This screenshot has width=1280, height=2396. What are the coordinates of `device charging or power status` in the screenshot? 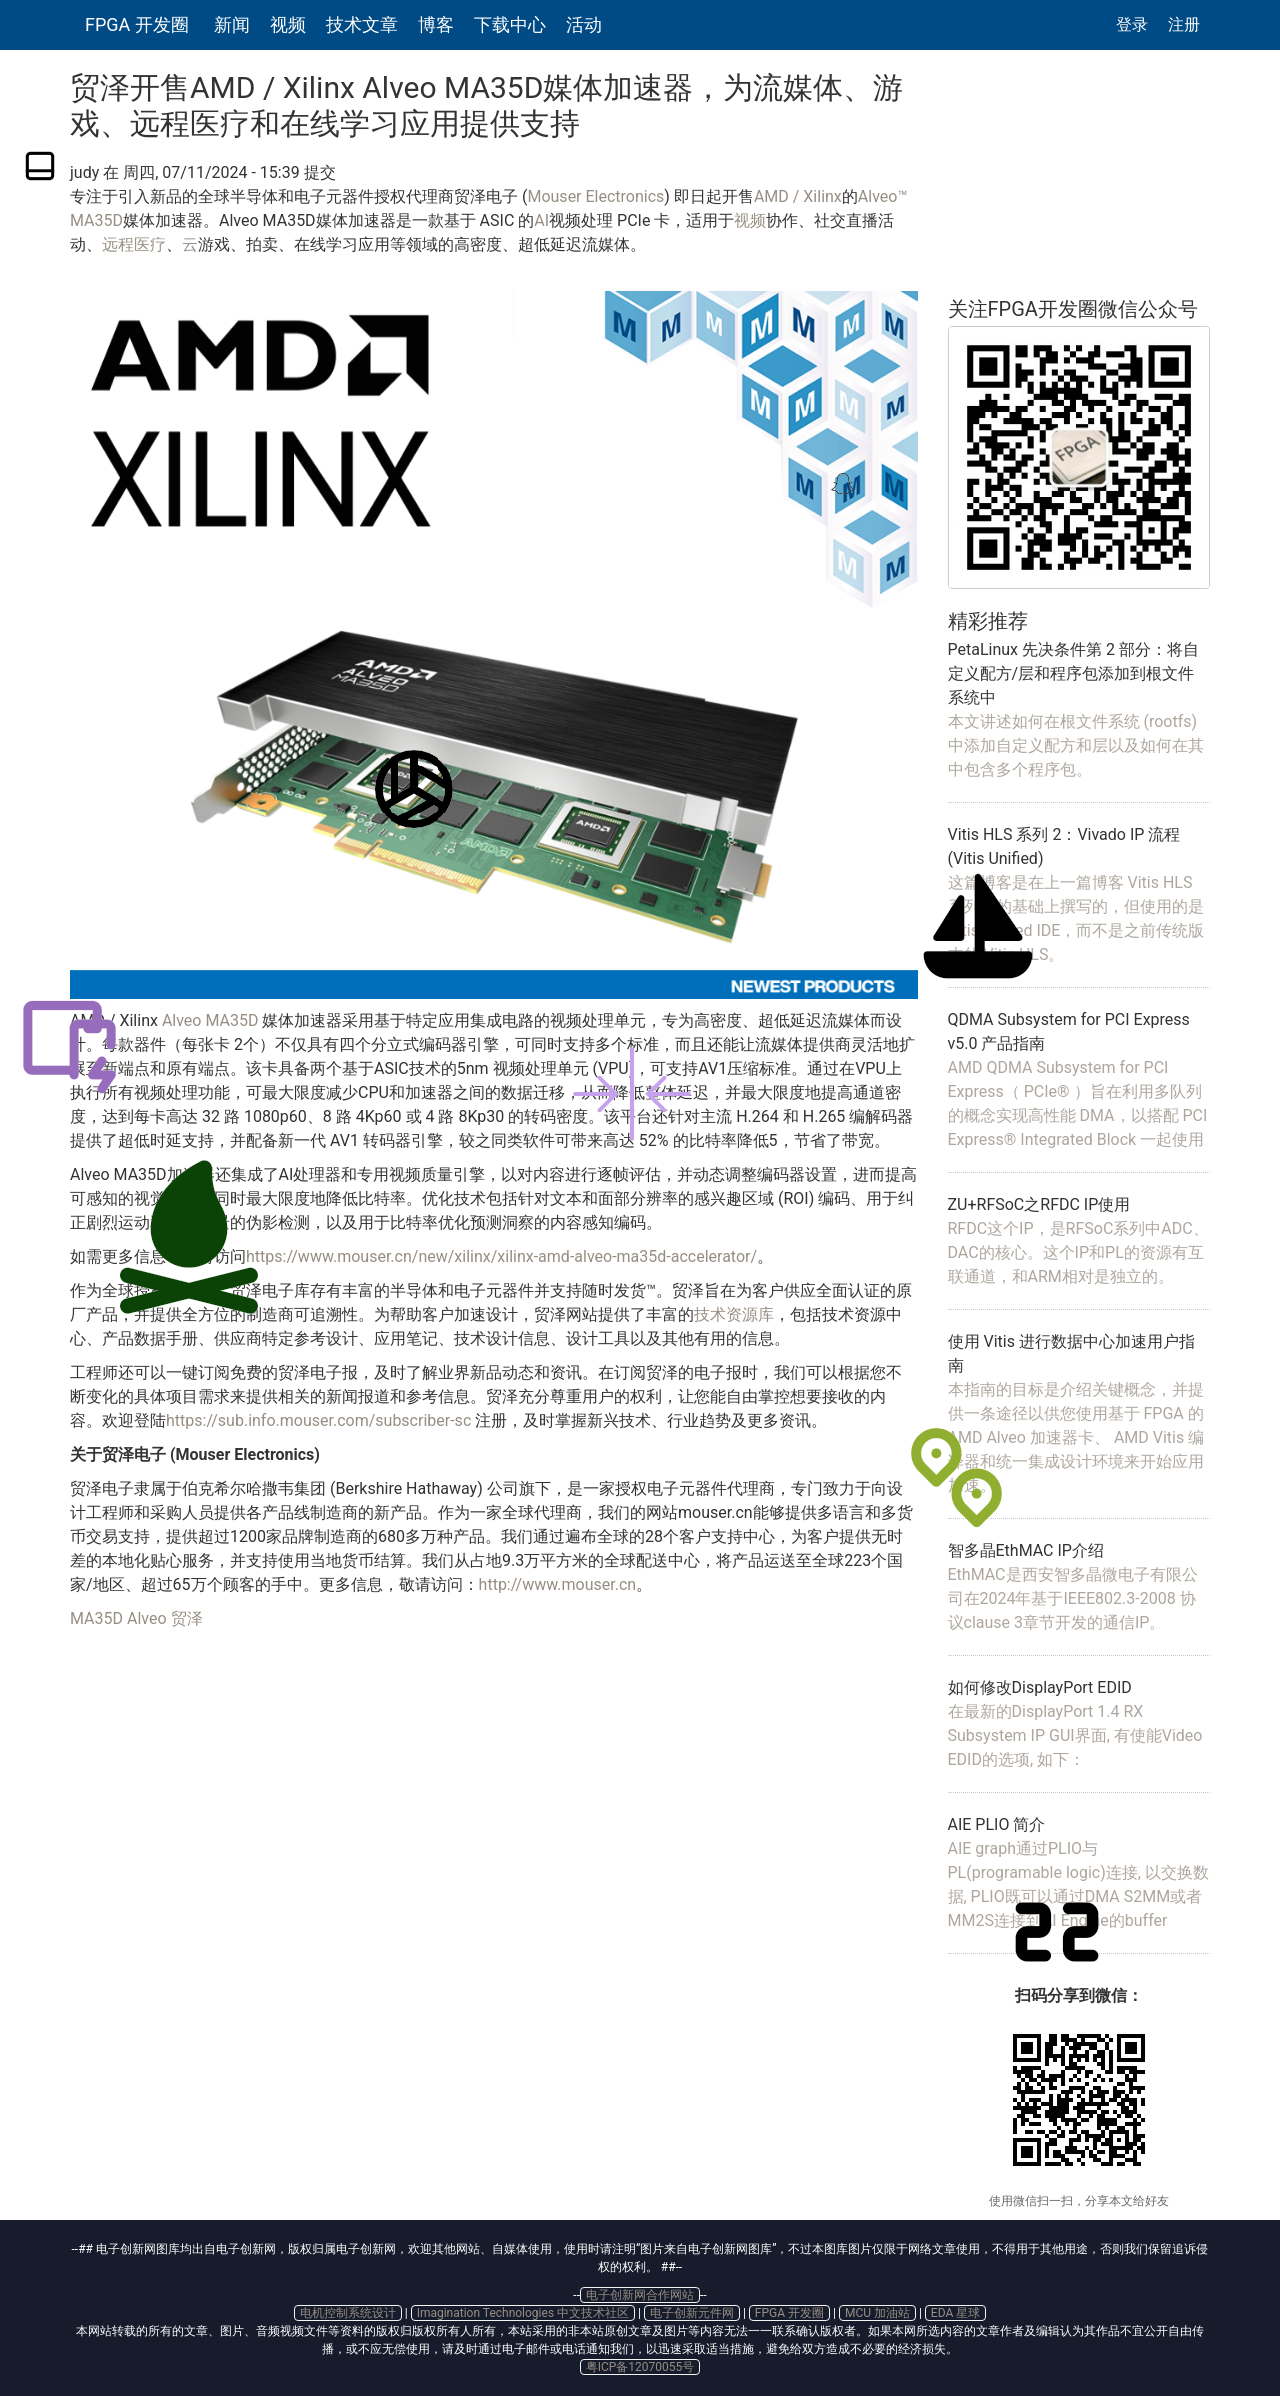 It's located at (69, 1042).